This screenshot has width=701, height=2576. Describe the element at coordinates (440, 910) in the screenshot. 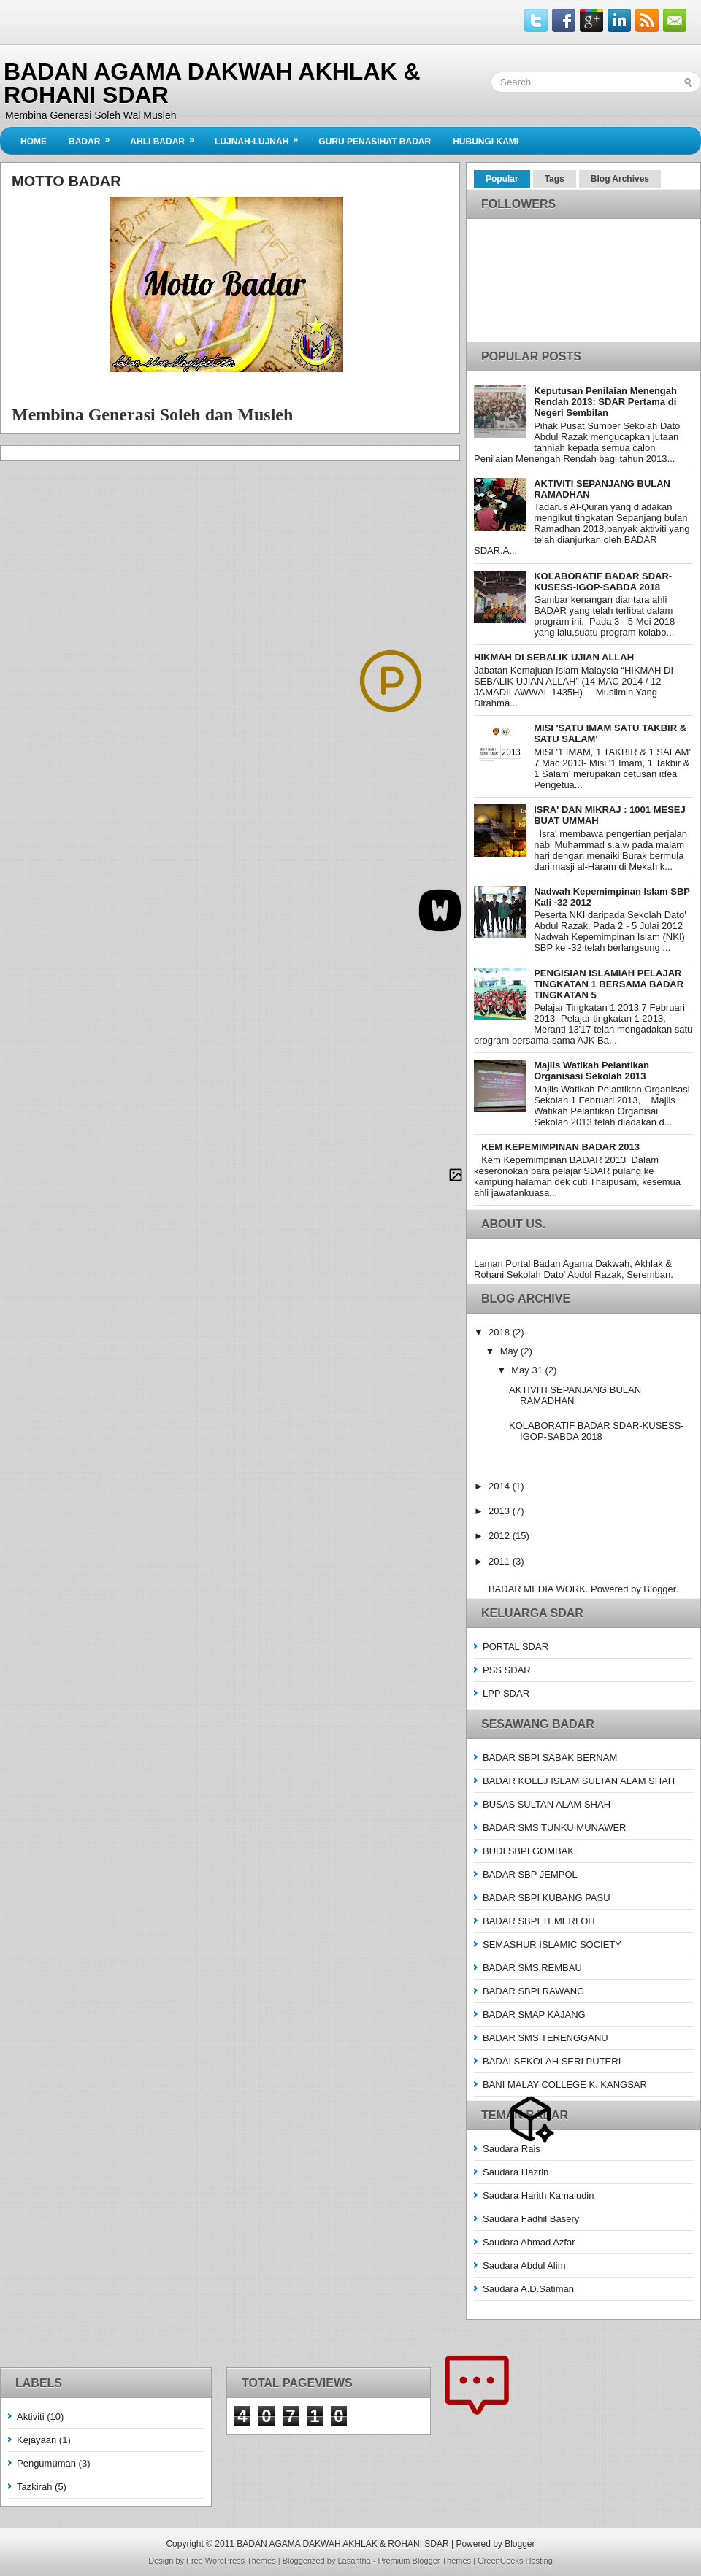

I see `app icon for a service or brand starting with "W"` at that location.